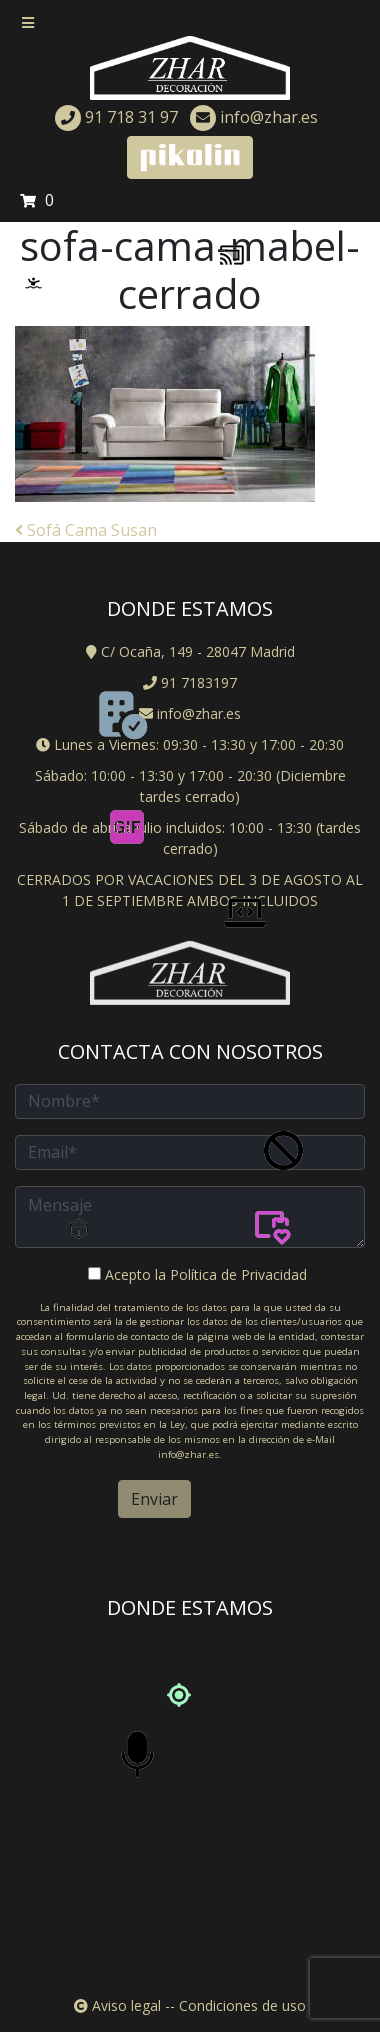  I want to click on indicates a blocked or prohibited action, so click(283, 1150).